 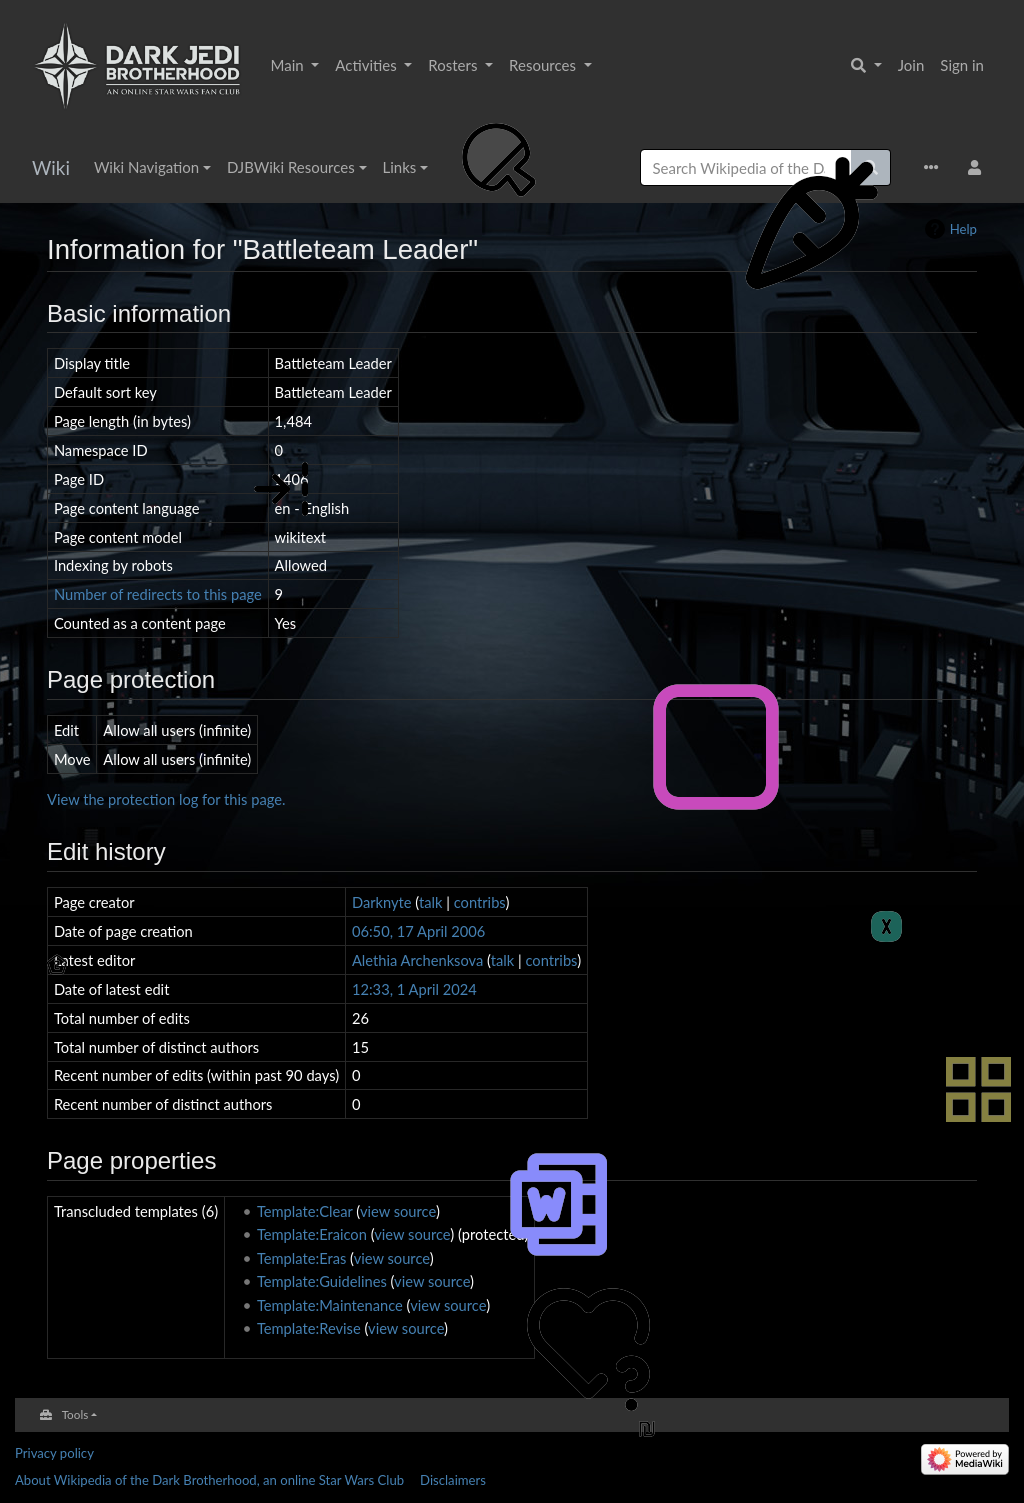 I want to click on move item to the right edge, so click(x=281, y=489).